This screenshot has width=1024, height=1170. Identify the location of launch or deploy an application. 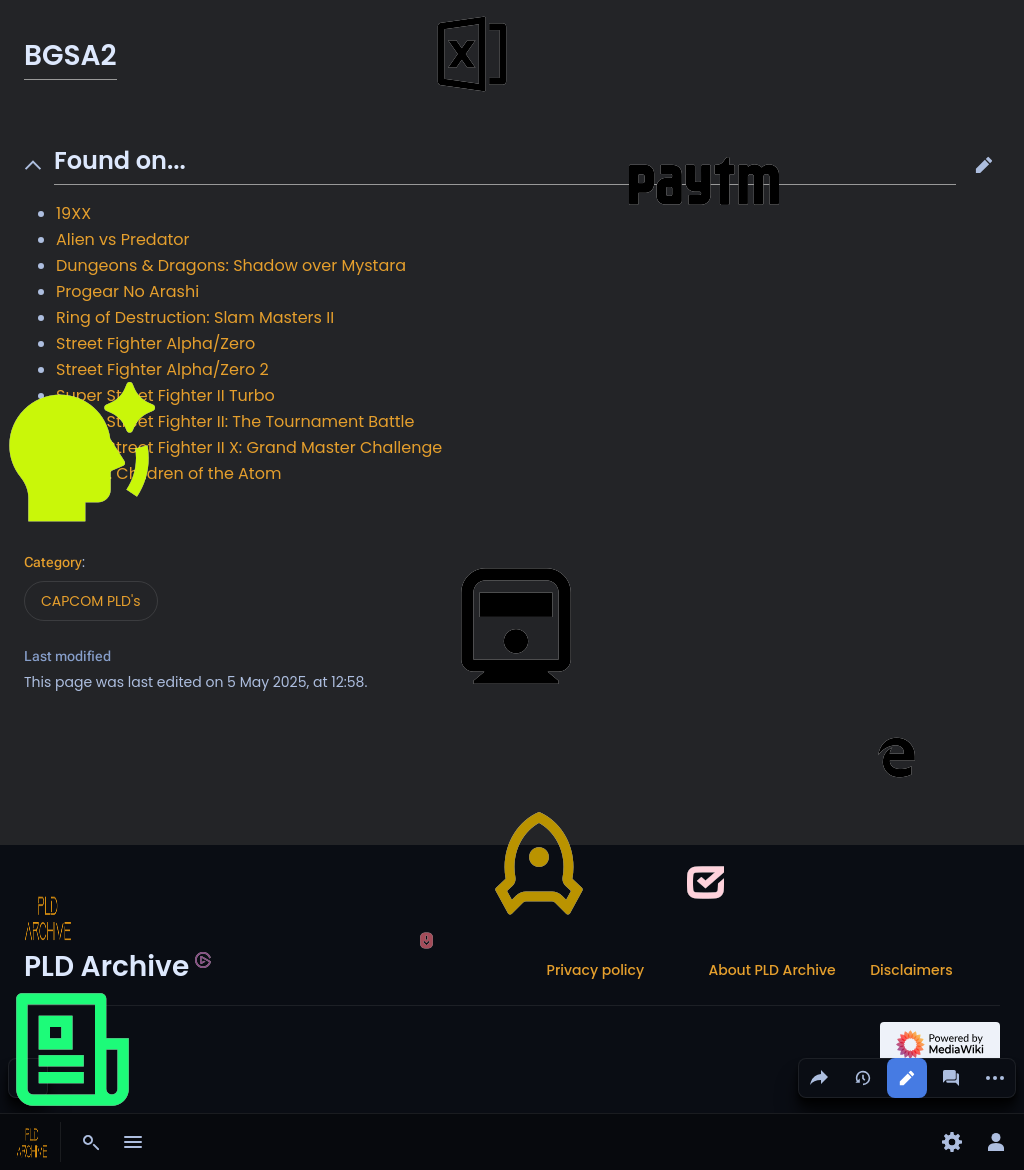
(539, 862).